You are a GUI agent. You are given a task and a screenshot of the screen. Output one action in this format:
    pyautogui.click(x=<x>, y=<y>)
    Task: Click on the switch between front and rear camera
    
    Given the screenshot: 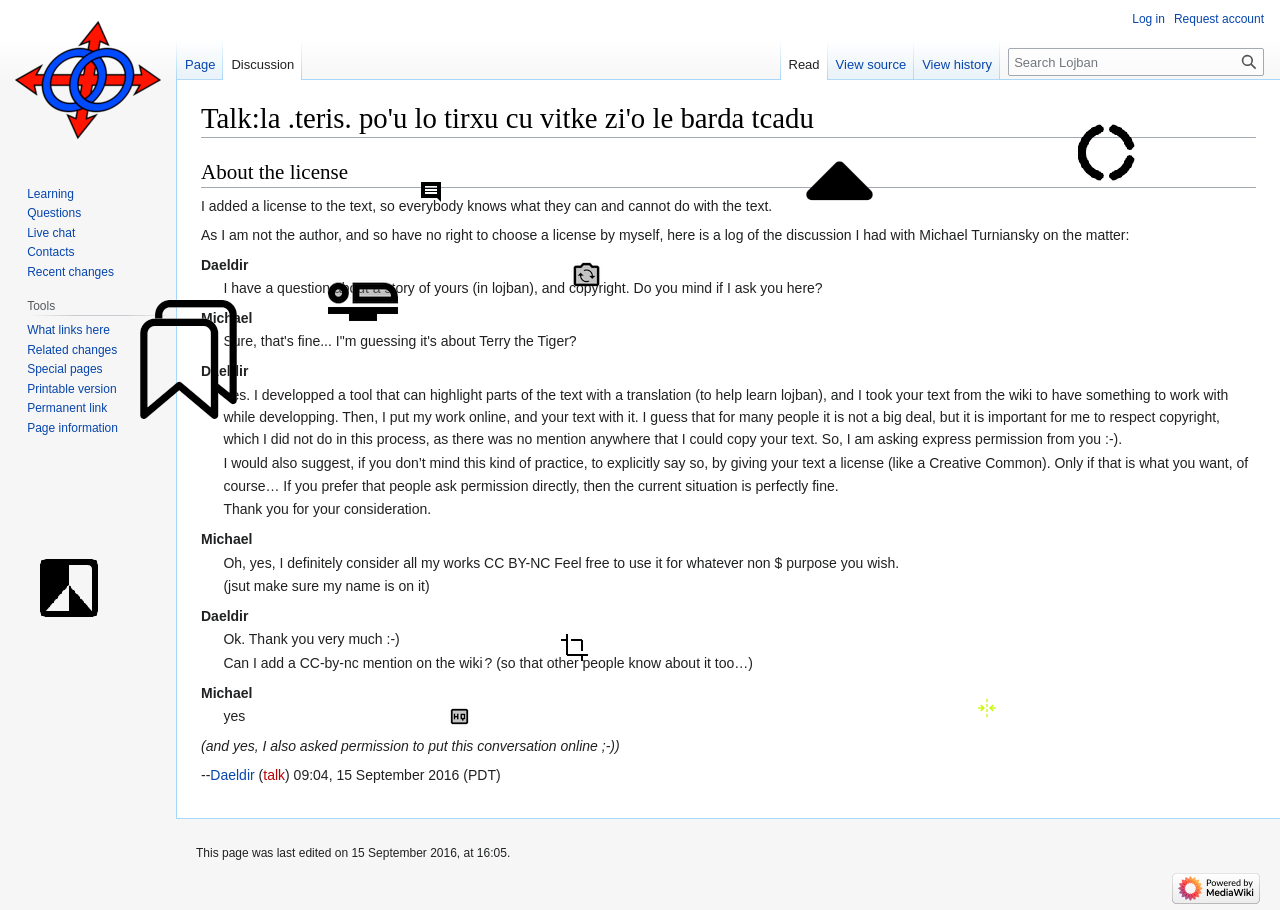 What is the action you would take?
    pyautogui.click(x=586, y=274)
    